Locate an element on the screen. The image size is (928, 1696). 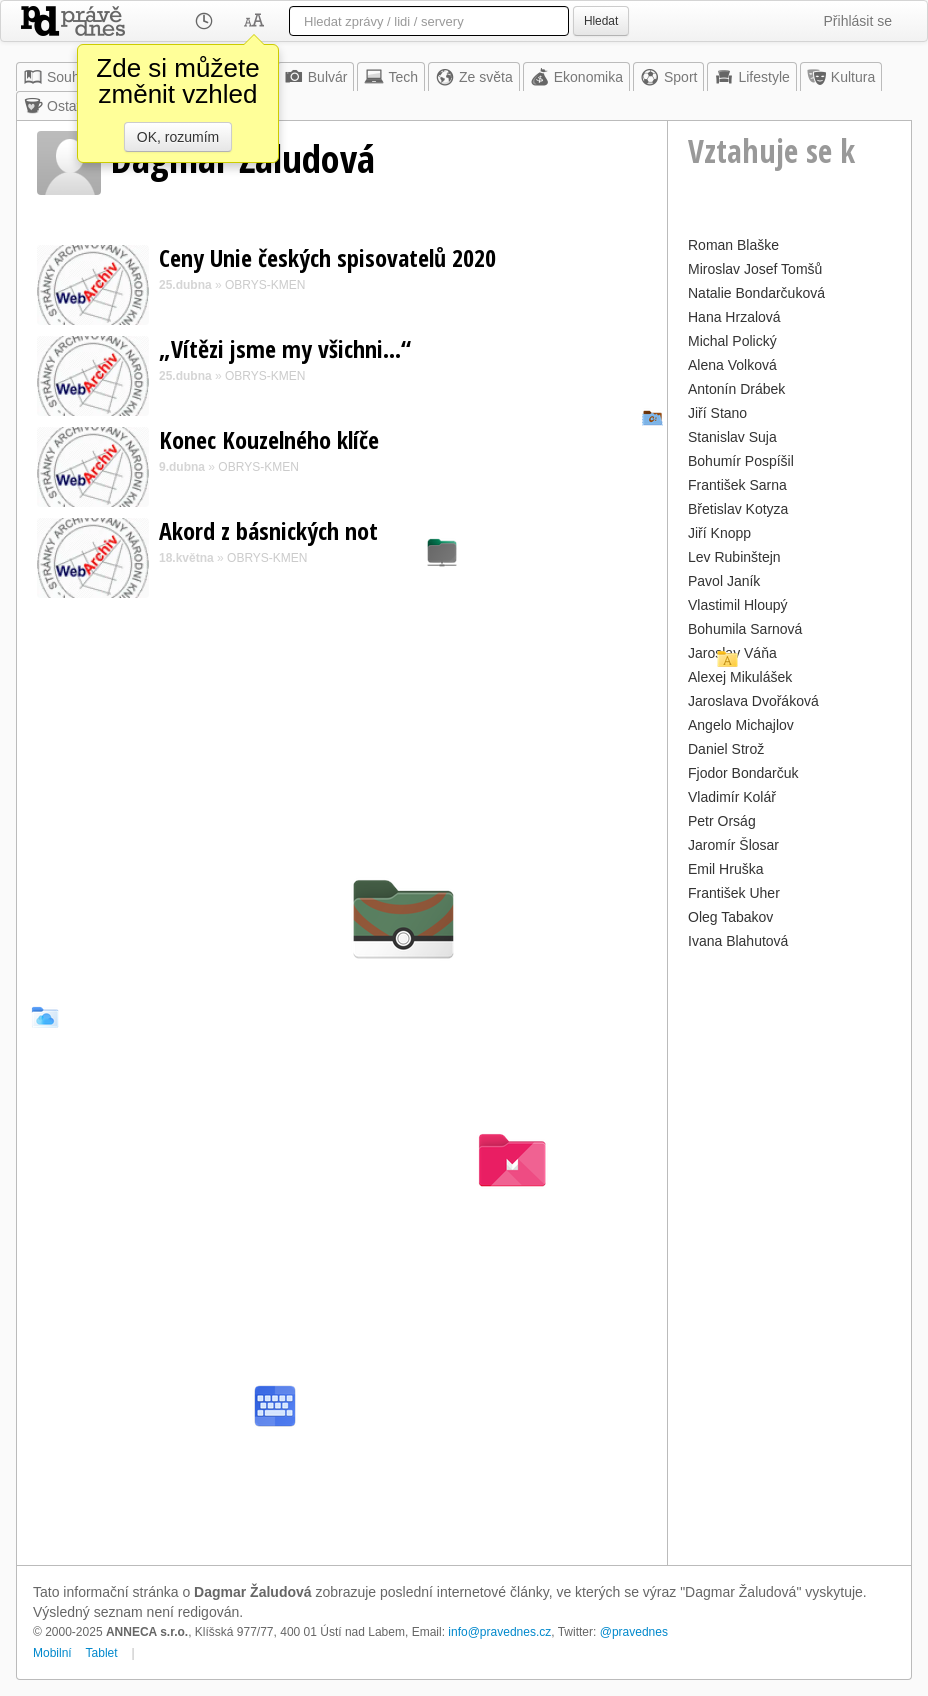
open android marshmallow system folder is located at coordinates (512, 1162).